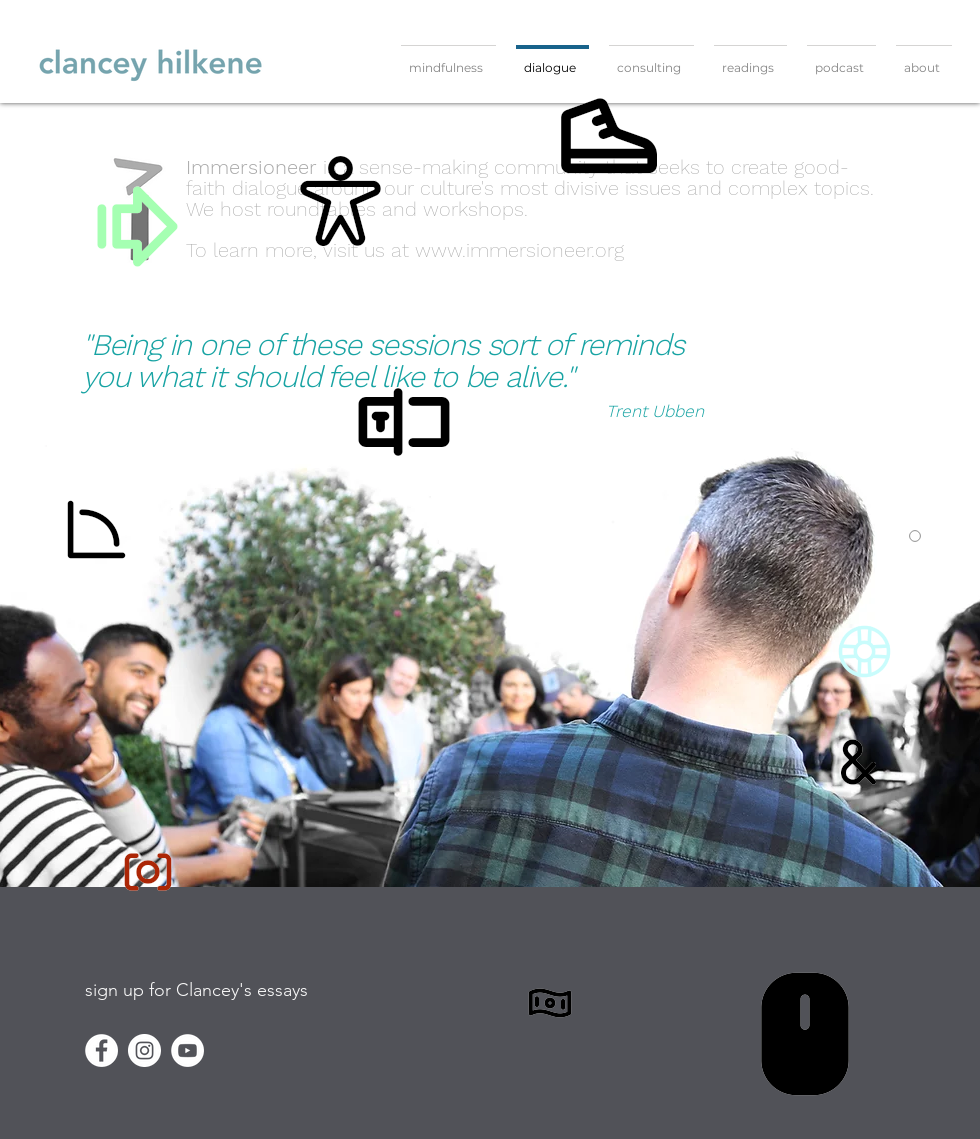  I want to click on access camera or photo capture settings, so click(148, 872).